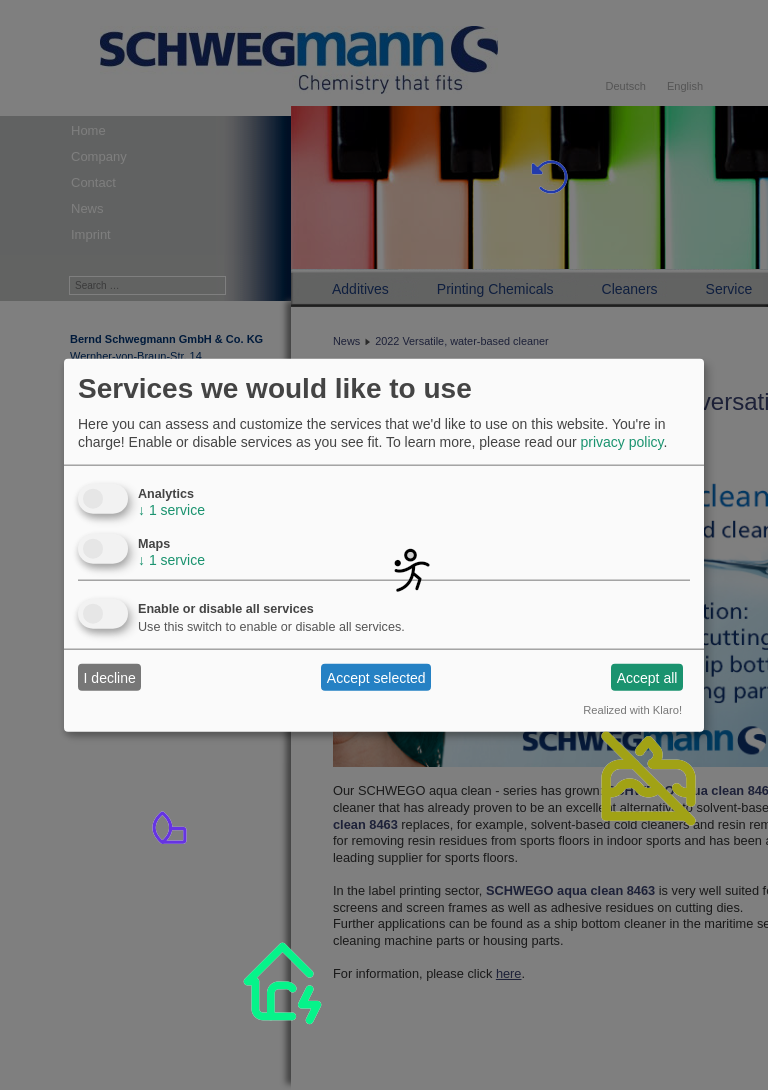  I want to click on undo the last action, so click(551, 177).